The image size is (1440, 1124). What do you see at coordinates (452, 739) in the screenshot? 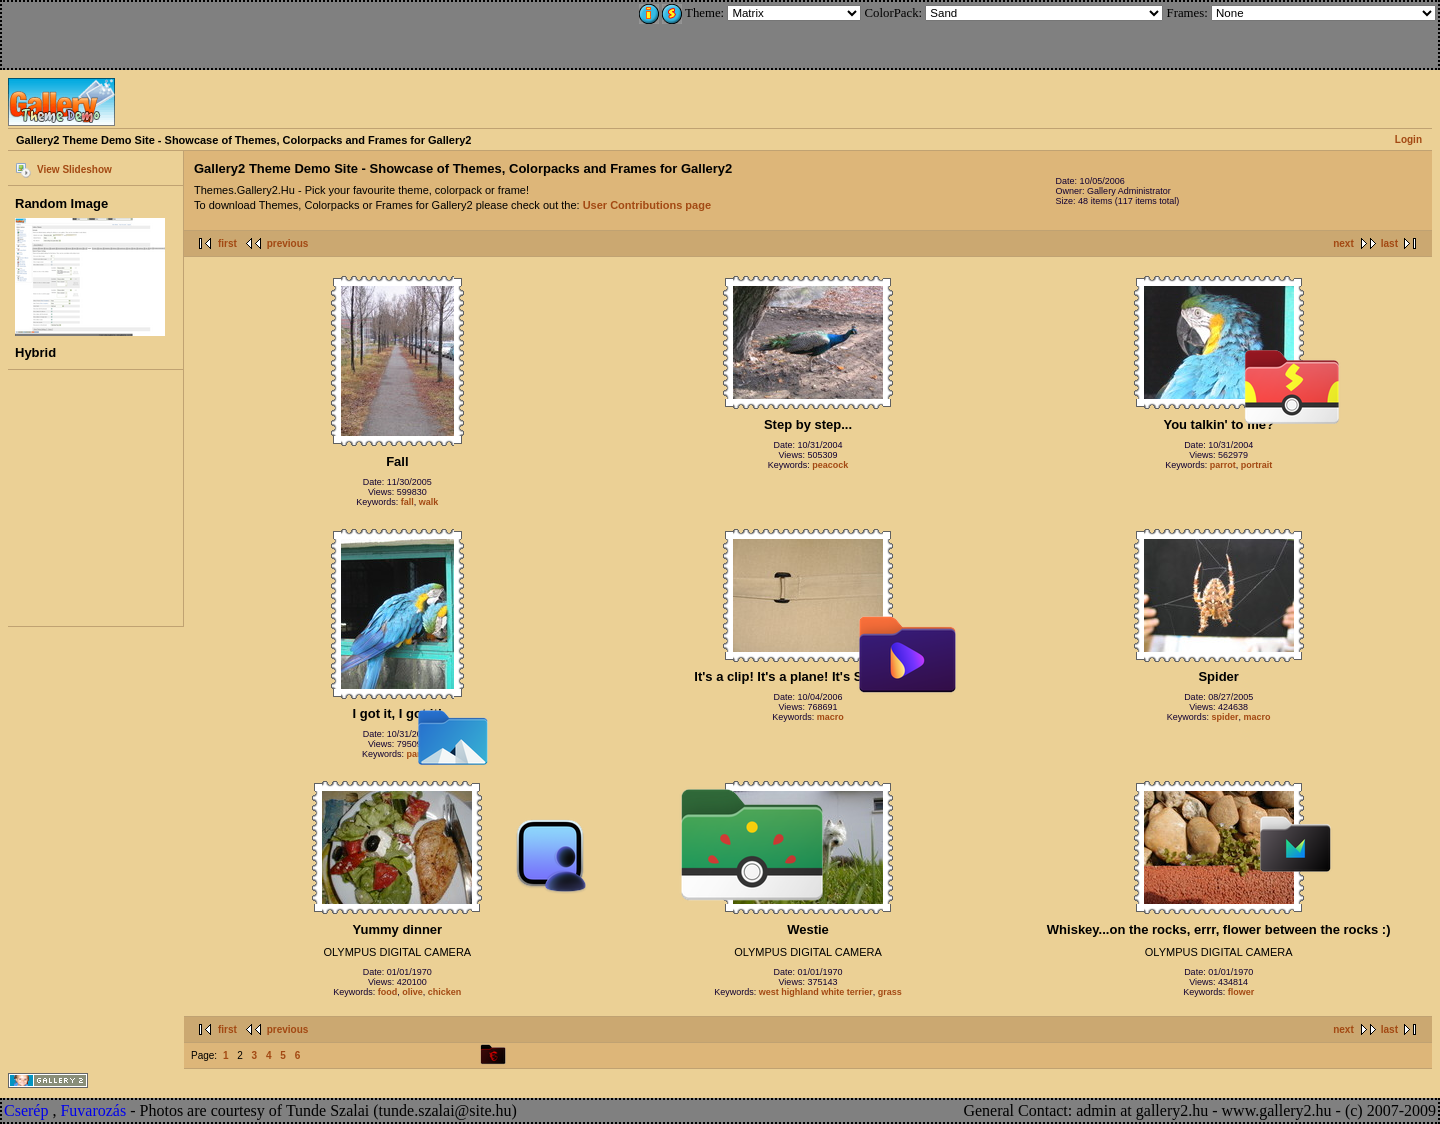
I see `open folder containing landscape or mountain photos` at bounding box center [452, 739].